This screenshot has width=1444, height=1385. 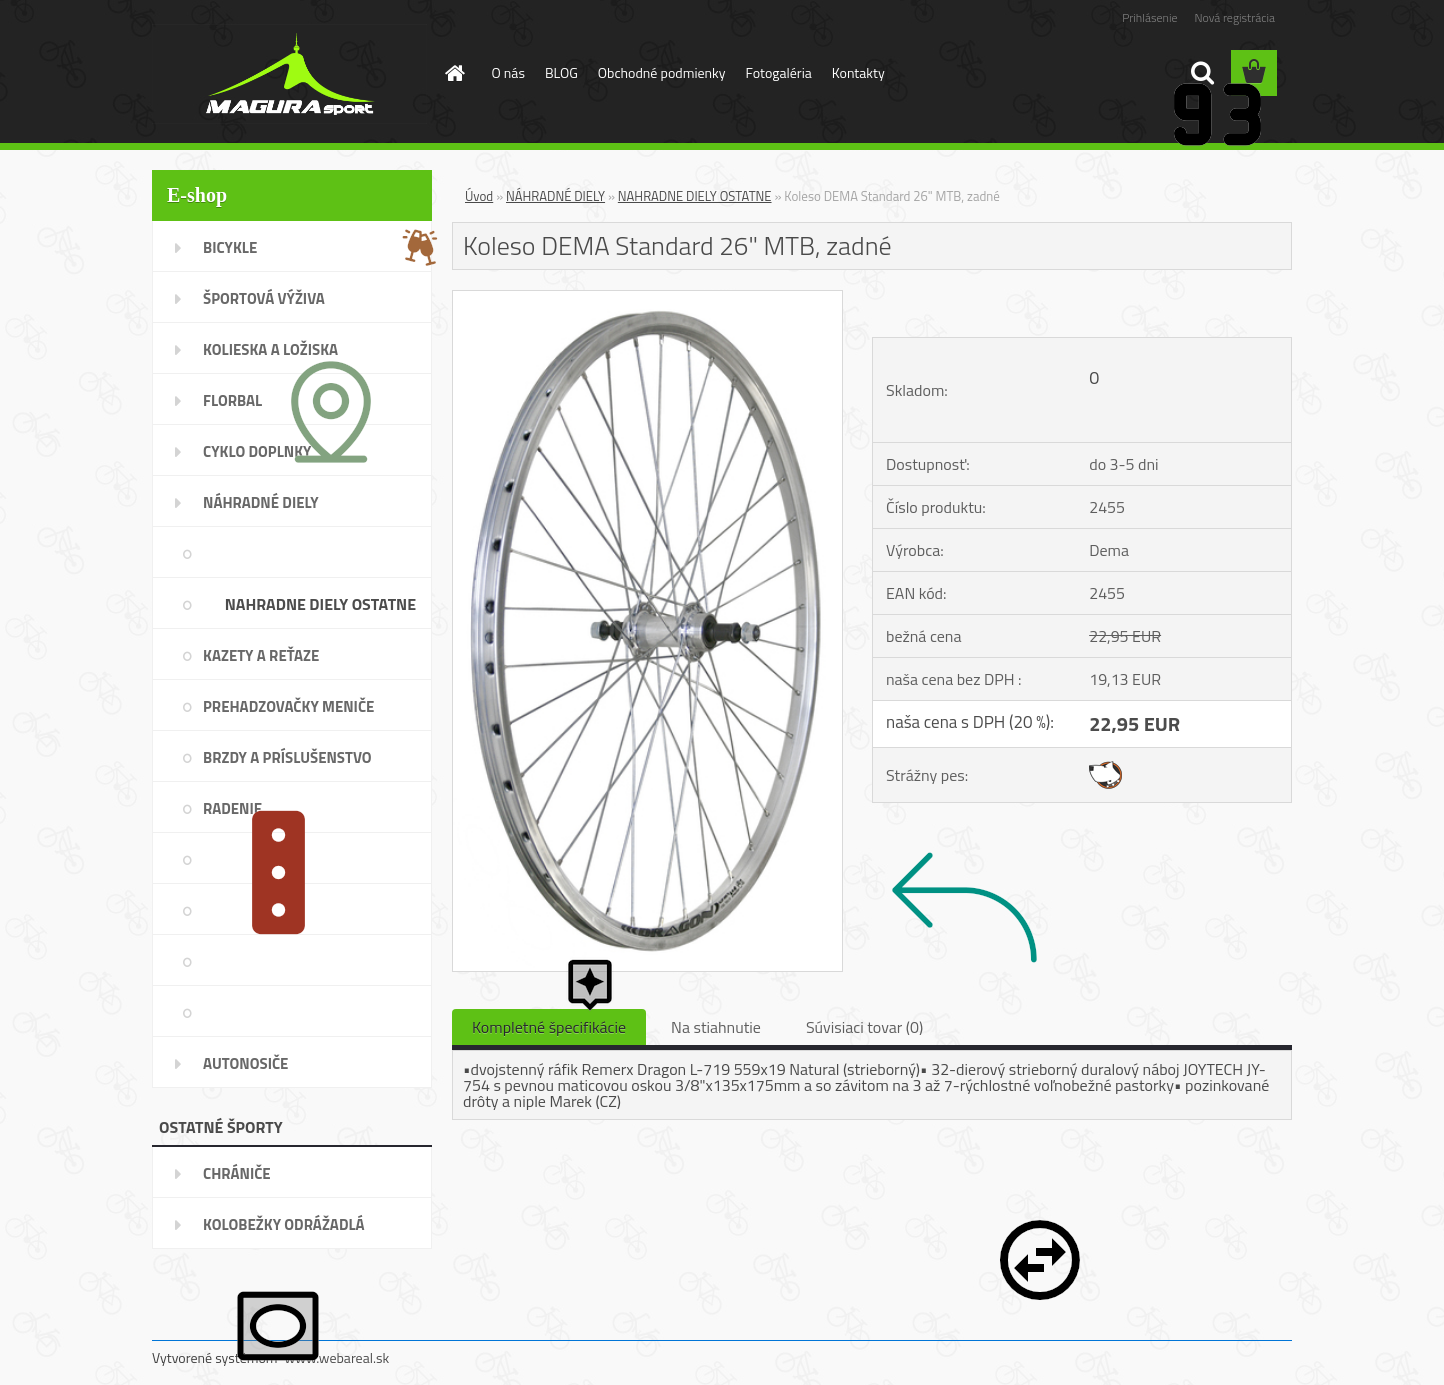 What do you see at coordinates (331, 412) in the screenshot?
I see `view location on map` at bounding box center [331, 412].